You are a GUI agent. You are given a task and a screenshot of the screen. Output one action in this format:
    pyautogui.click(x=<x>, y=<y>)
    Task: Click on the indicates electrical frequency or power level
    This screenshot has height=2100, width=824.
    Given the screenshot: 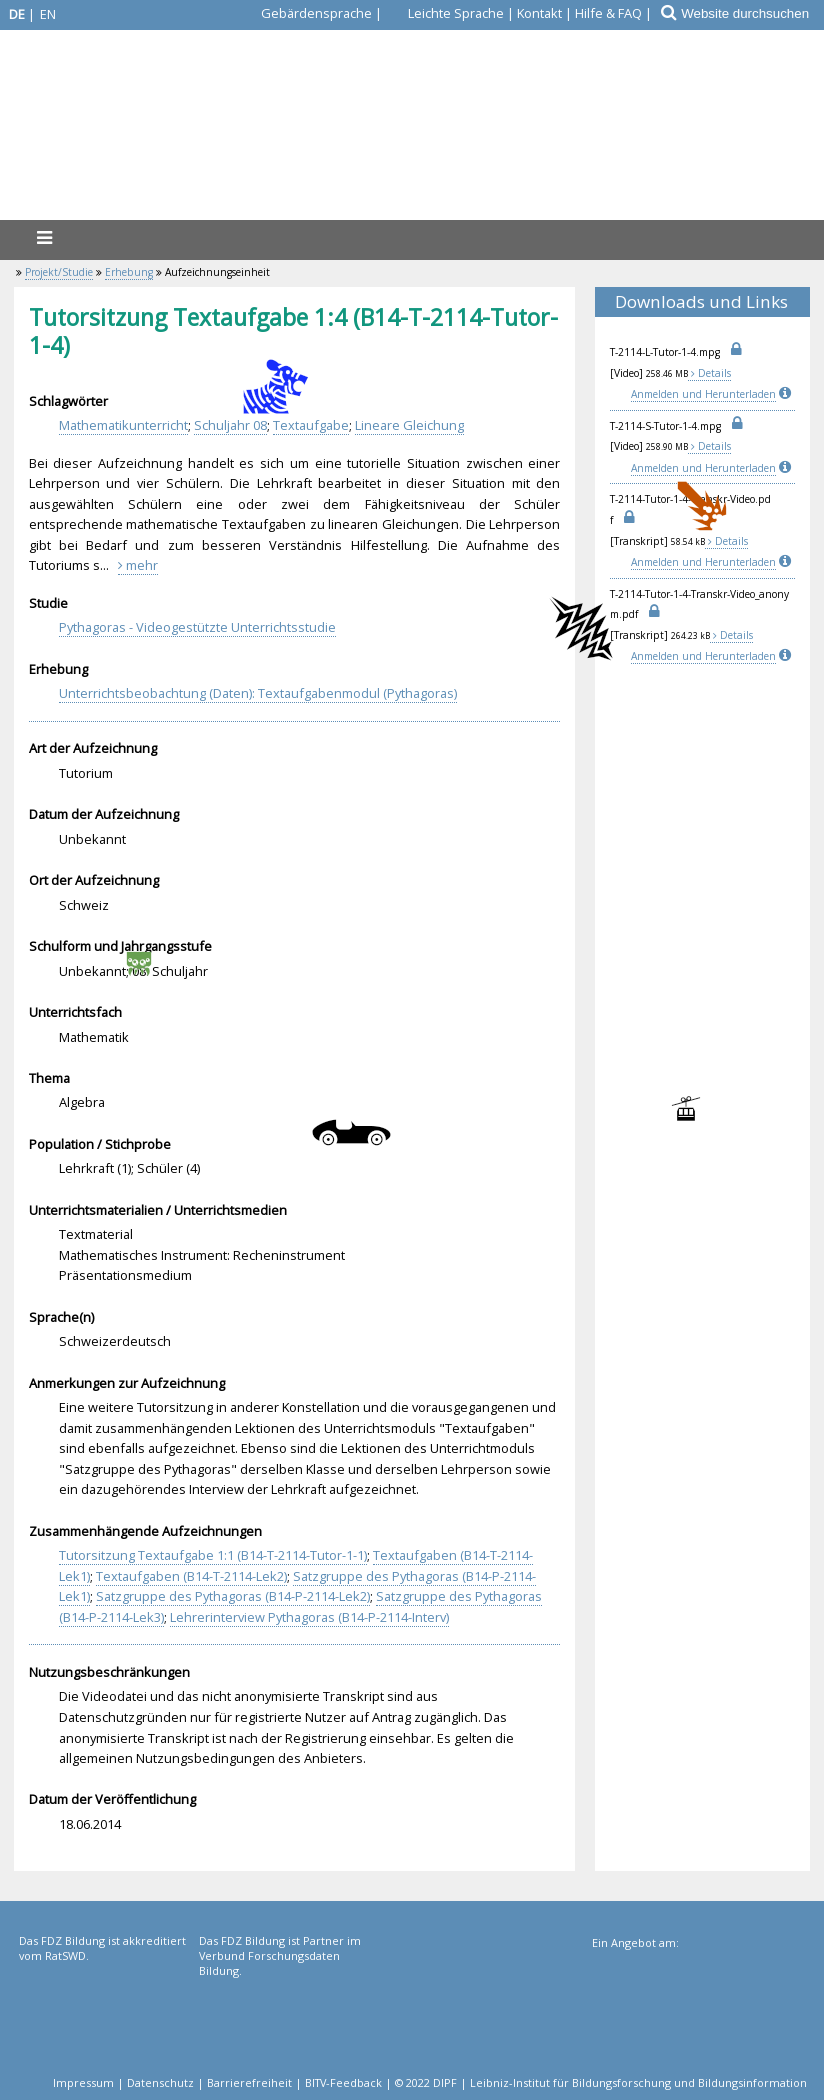 What is the action you would take?
    pyautogui.click(x=581, y=628)
    